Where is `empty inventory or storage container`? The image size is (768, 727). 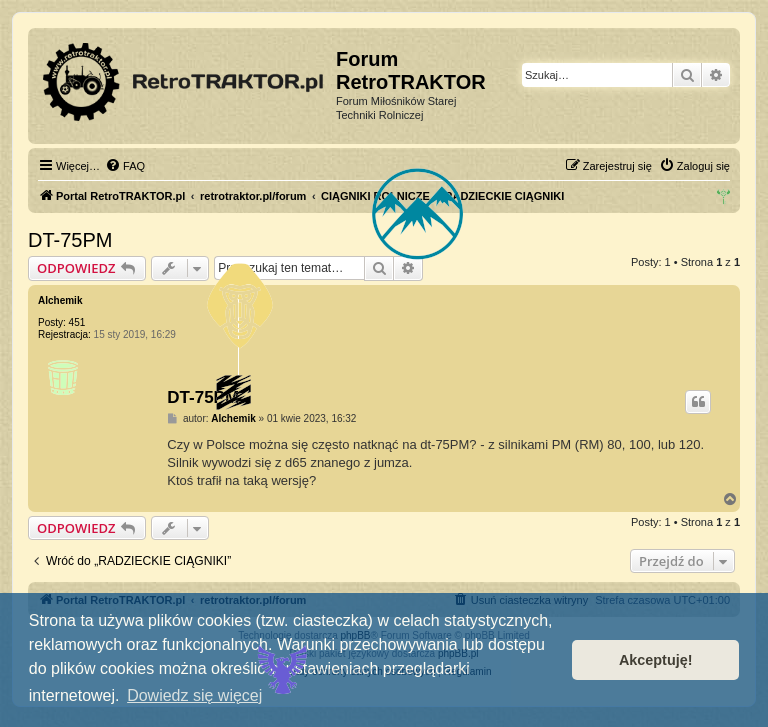
empty inventory or storage container is located at coordinates (63, 372).